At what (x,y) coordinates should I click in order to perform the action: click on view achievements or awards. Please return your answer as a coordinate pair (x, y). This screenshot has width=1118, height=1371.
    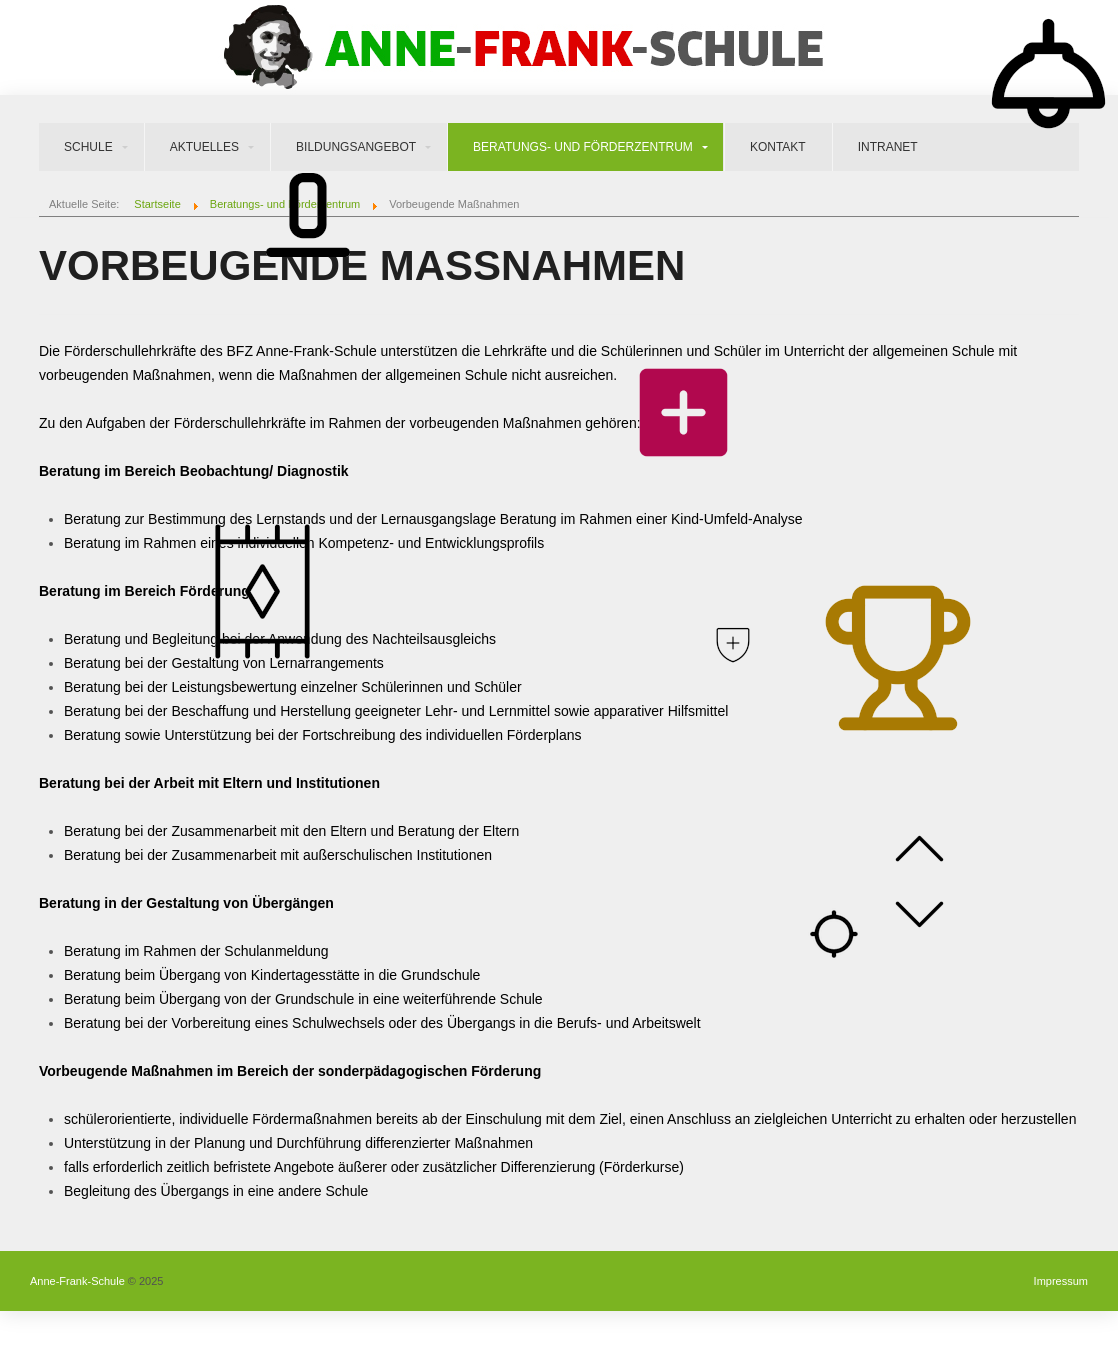
    Looking at the image, I should click on (898, 658).